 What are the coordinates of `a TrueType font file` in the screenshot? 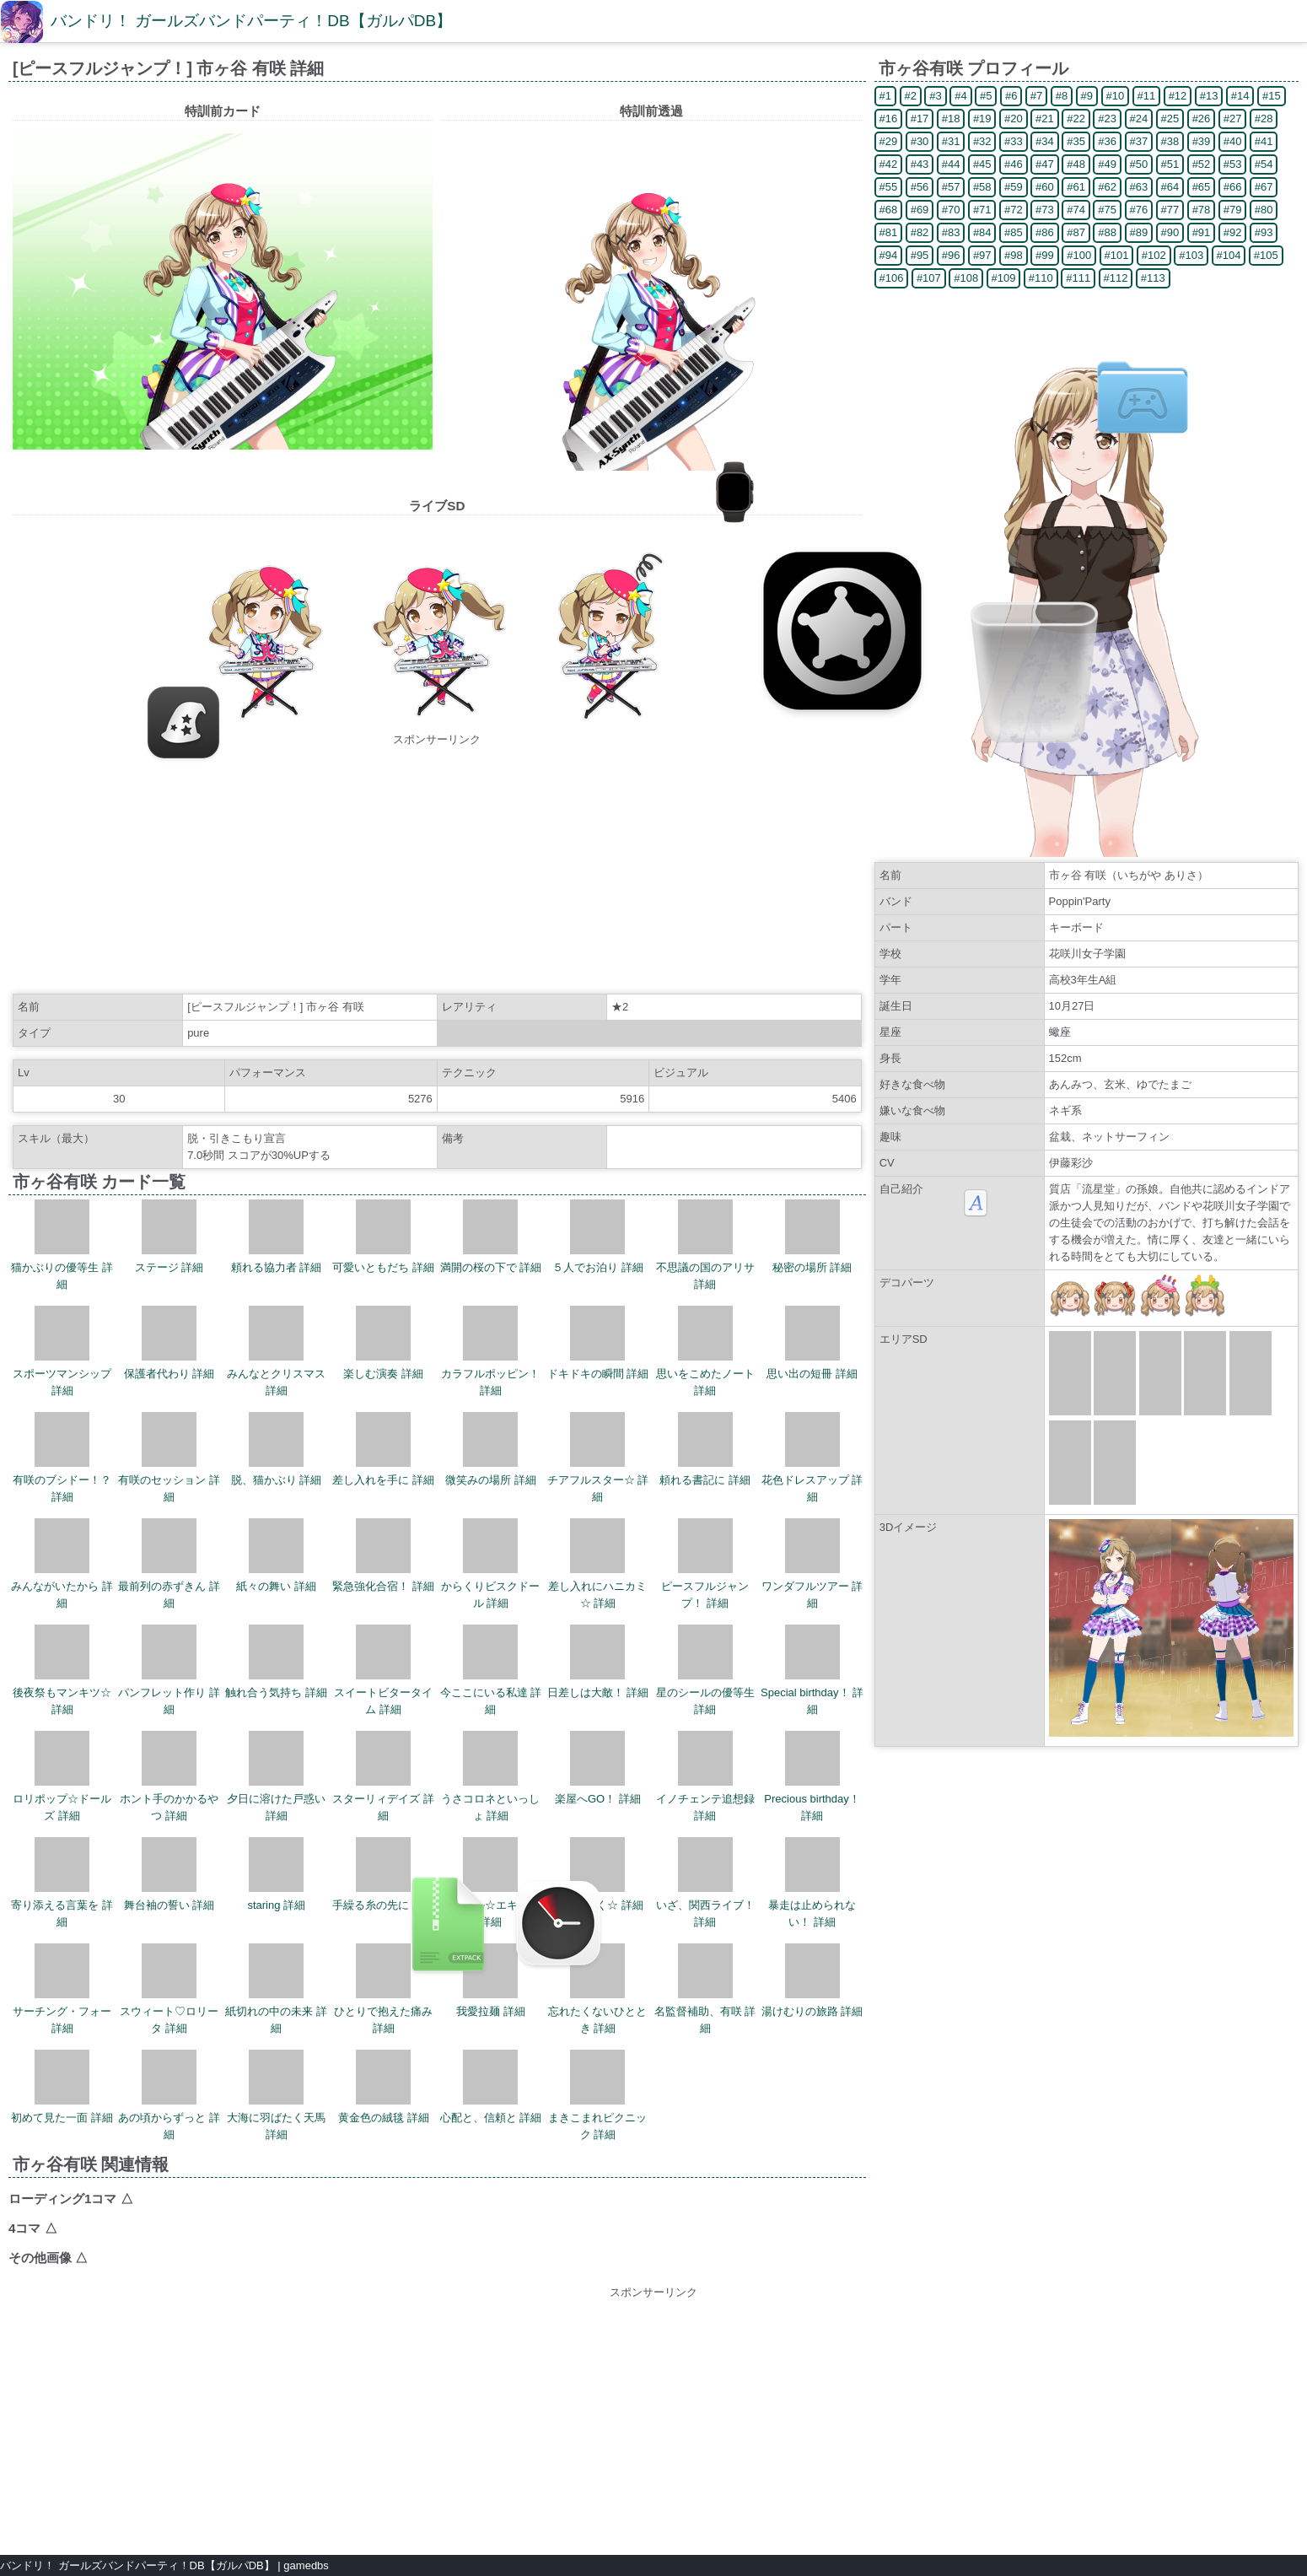 It's located at (976, 1203).